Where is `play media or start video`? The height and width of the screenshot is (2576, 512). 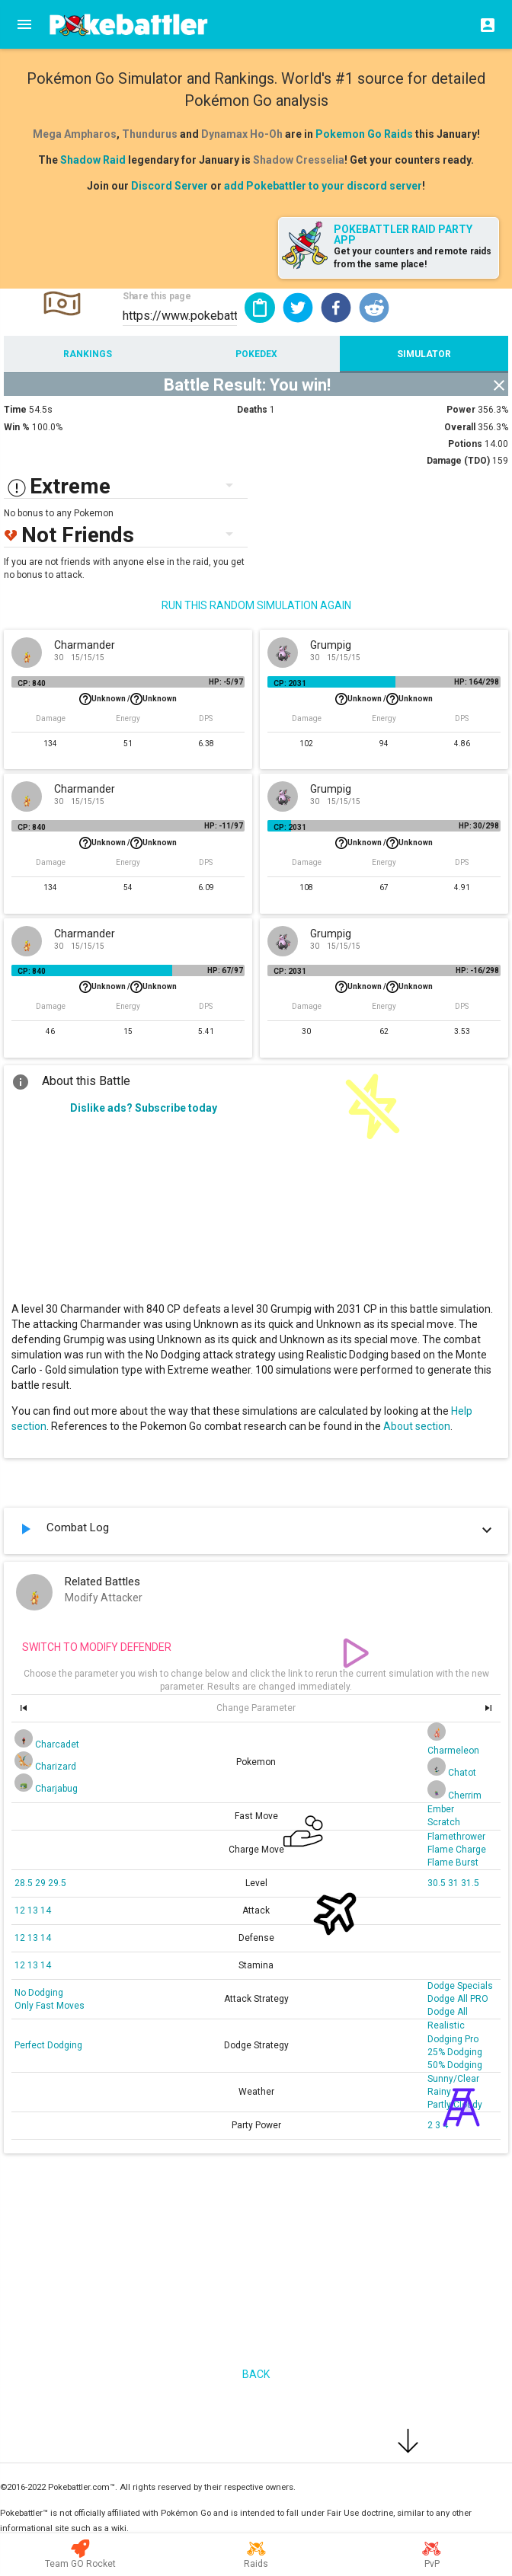 play media or start video is located at coordinates (353, 1653).